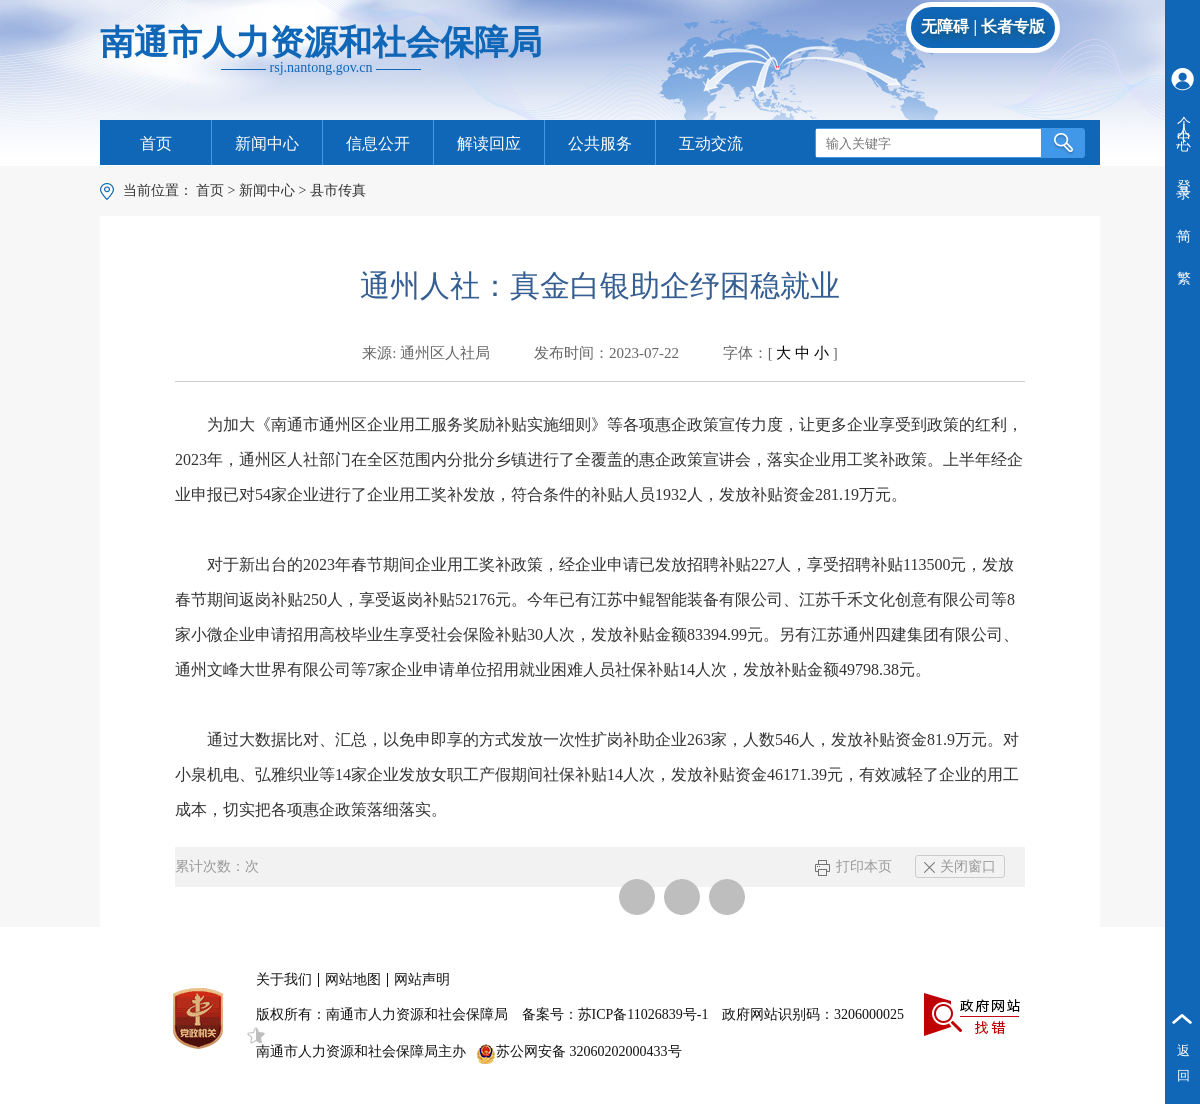 The image size is (1200, 1104). I want to click on content is loading, so click(682, 897).